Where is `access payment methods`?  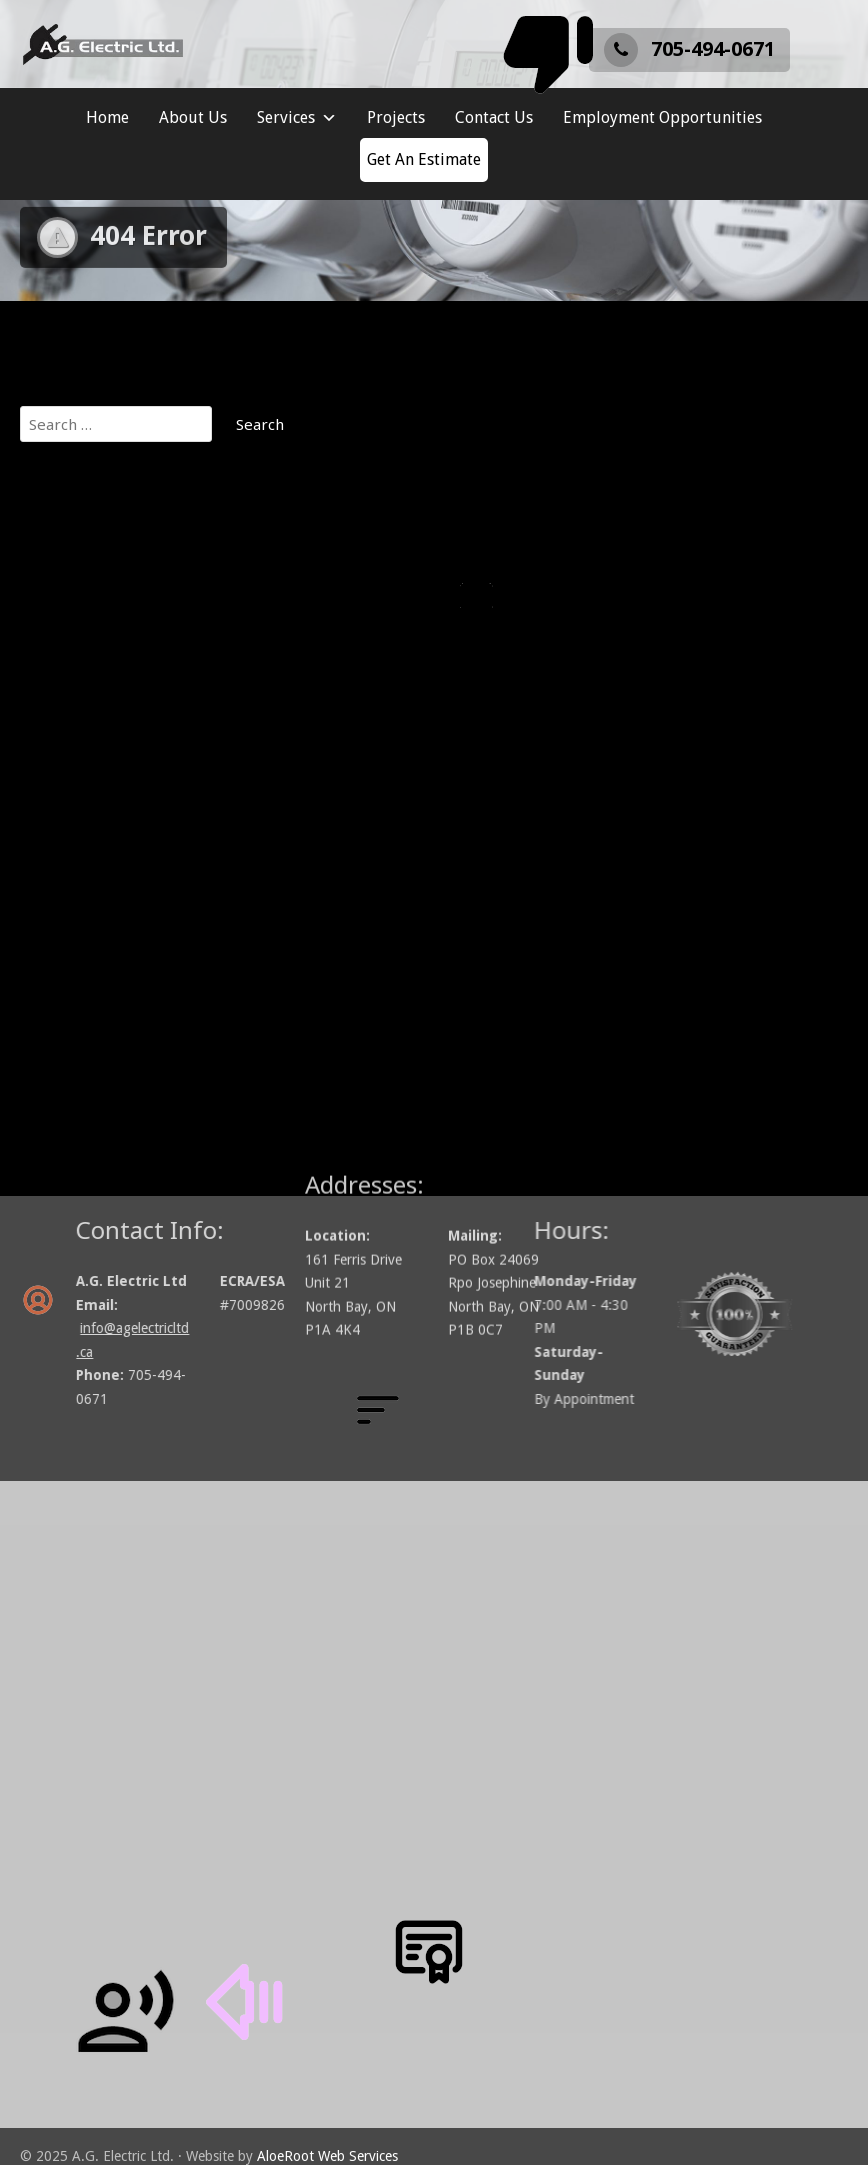 access payment methods is located at coordinates (476, 596).